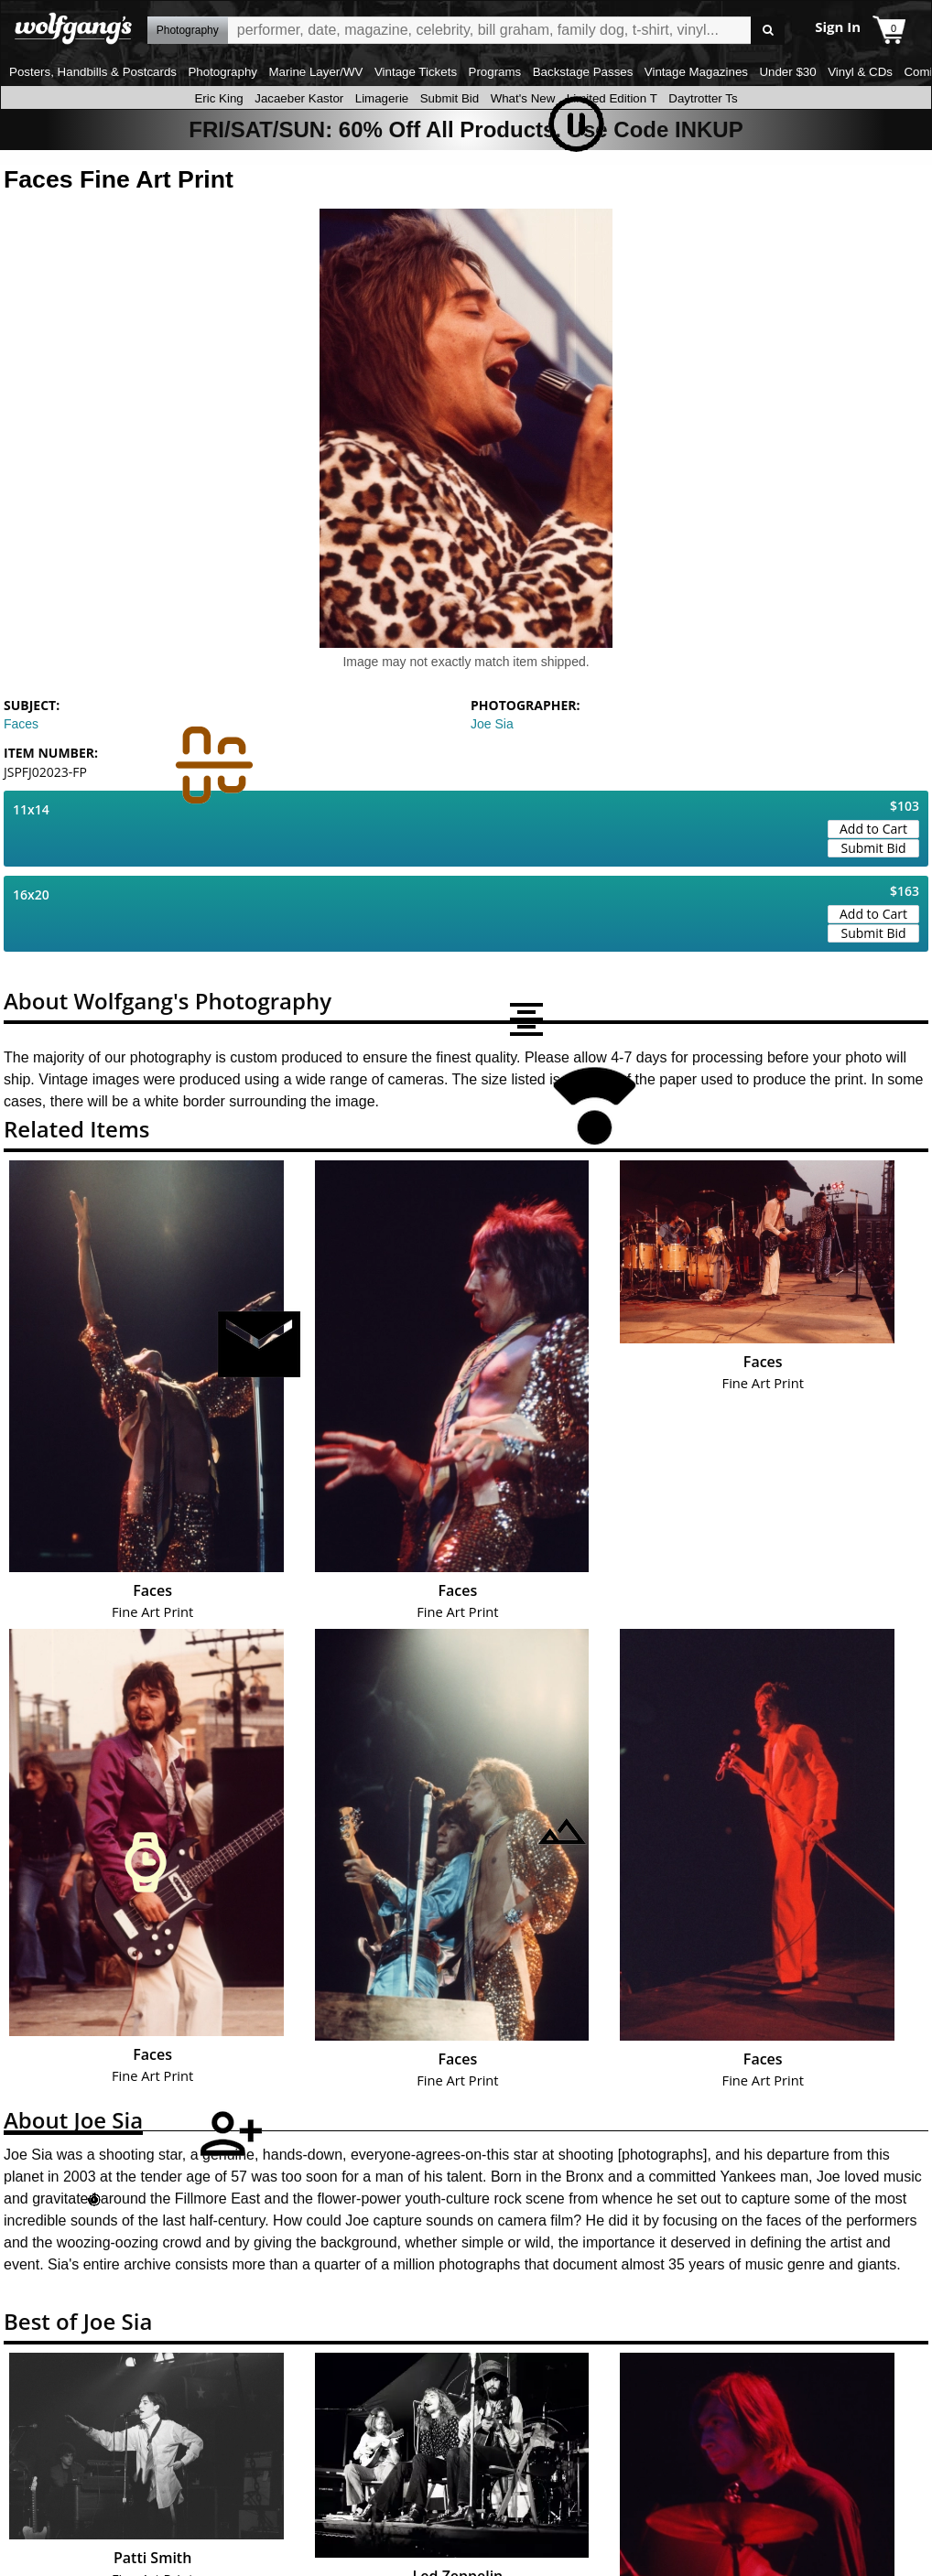 The height and width of the screenshot is (2576, 932). I want to click on view smartwatch or wearable device settings, so click(146, 1862).